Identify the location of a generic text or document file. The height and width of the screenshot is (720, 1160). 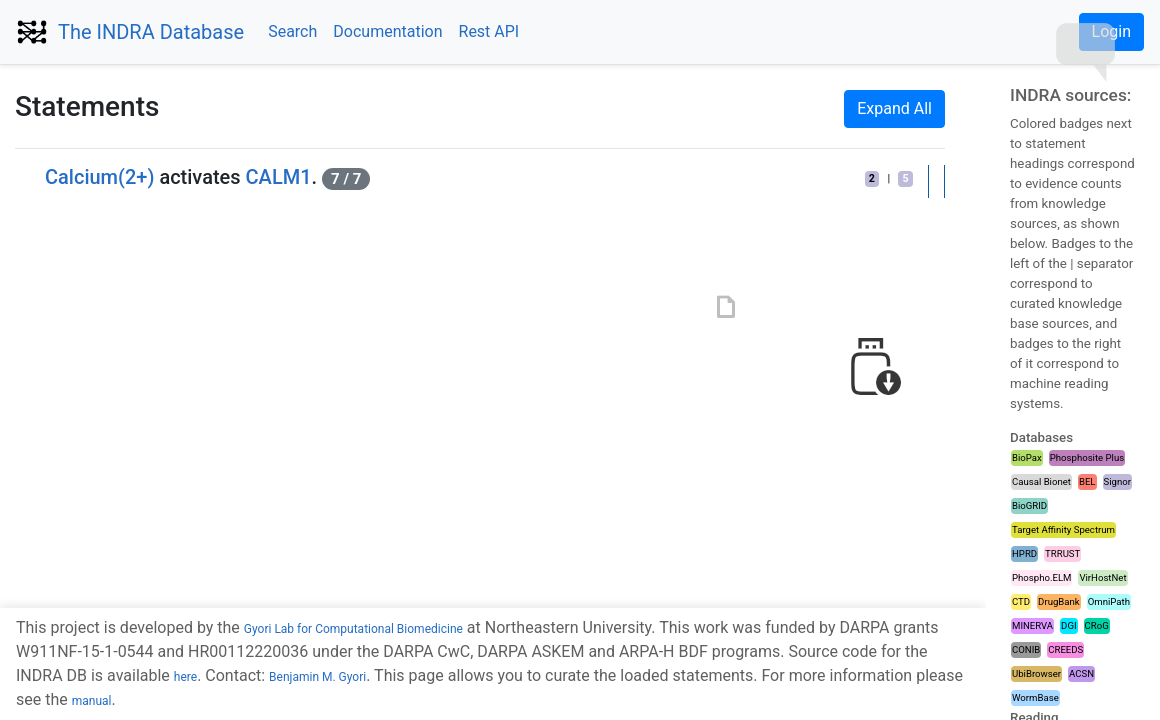
(726, 306).